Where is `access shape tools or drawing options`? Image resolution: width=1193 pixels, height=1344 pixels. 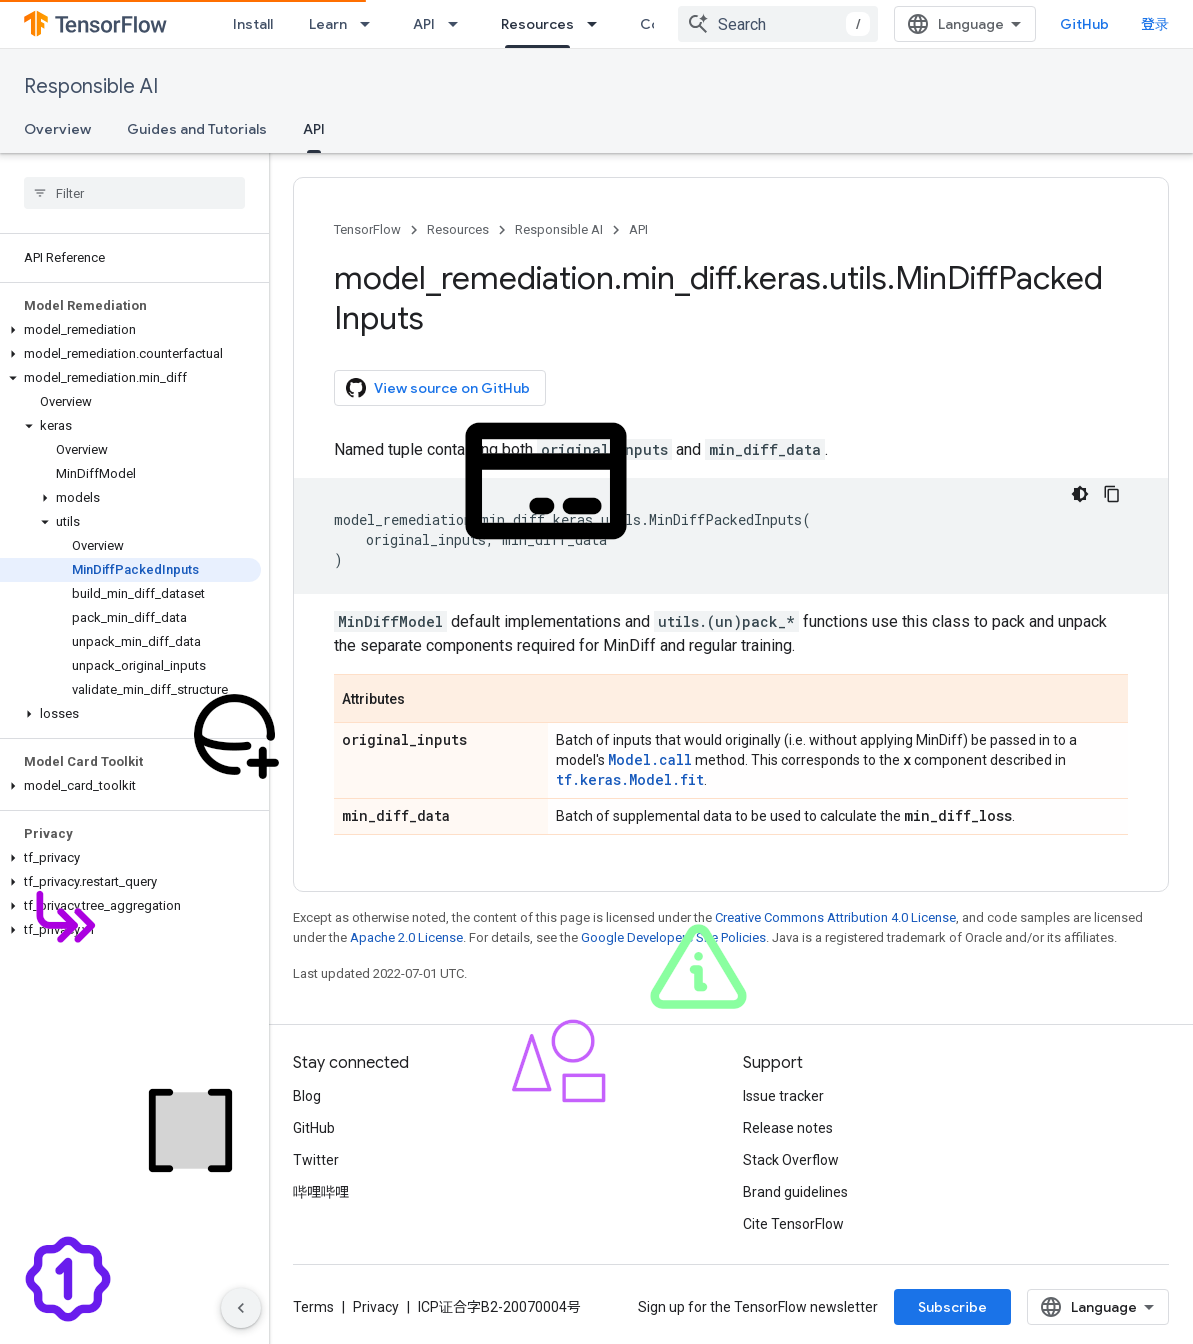 access shape tools or drawing options is located at coordinates (560, 1064).